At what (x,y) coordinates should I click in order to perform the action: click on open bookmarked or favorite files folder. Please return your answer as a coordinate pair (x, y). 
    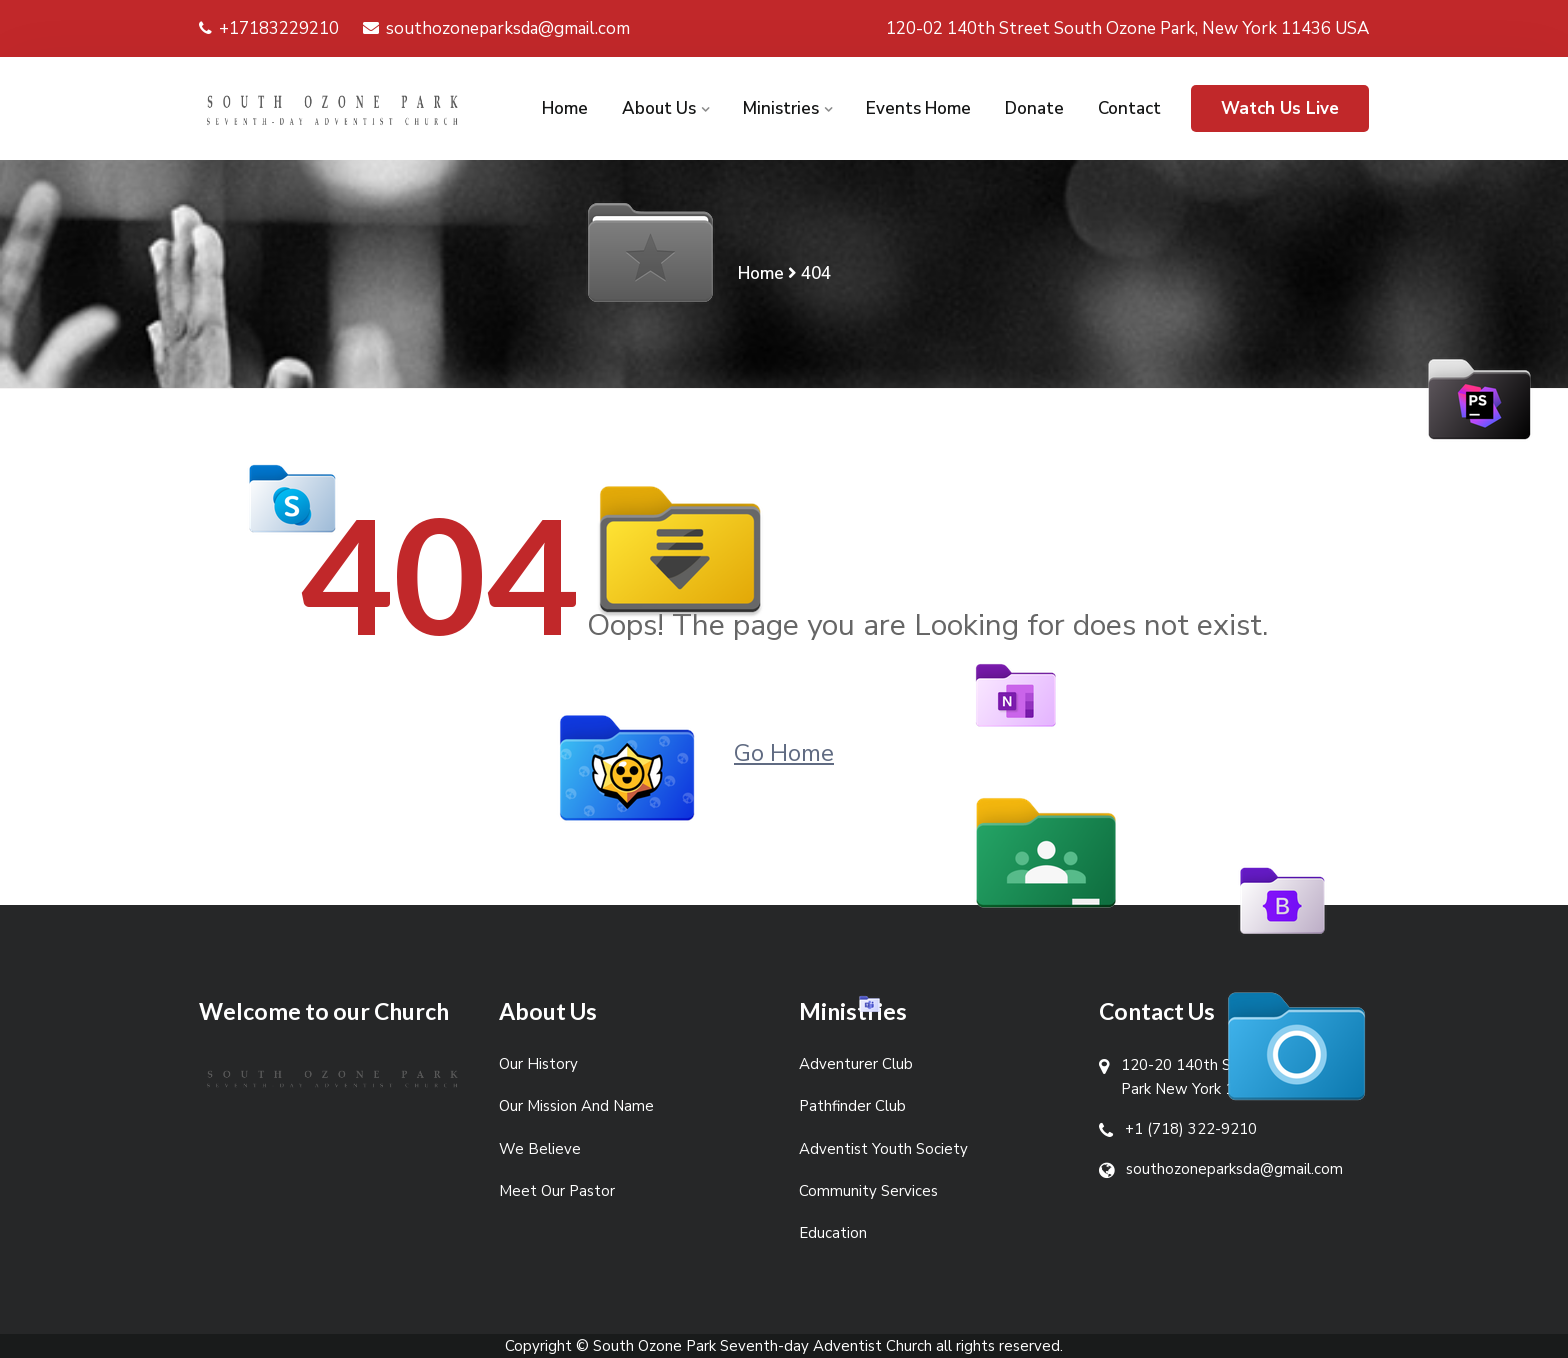
    Looking at the image, I should click on (650, 252).